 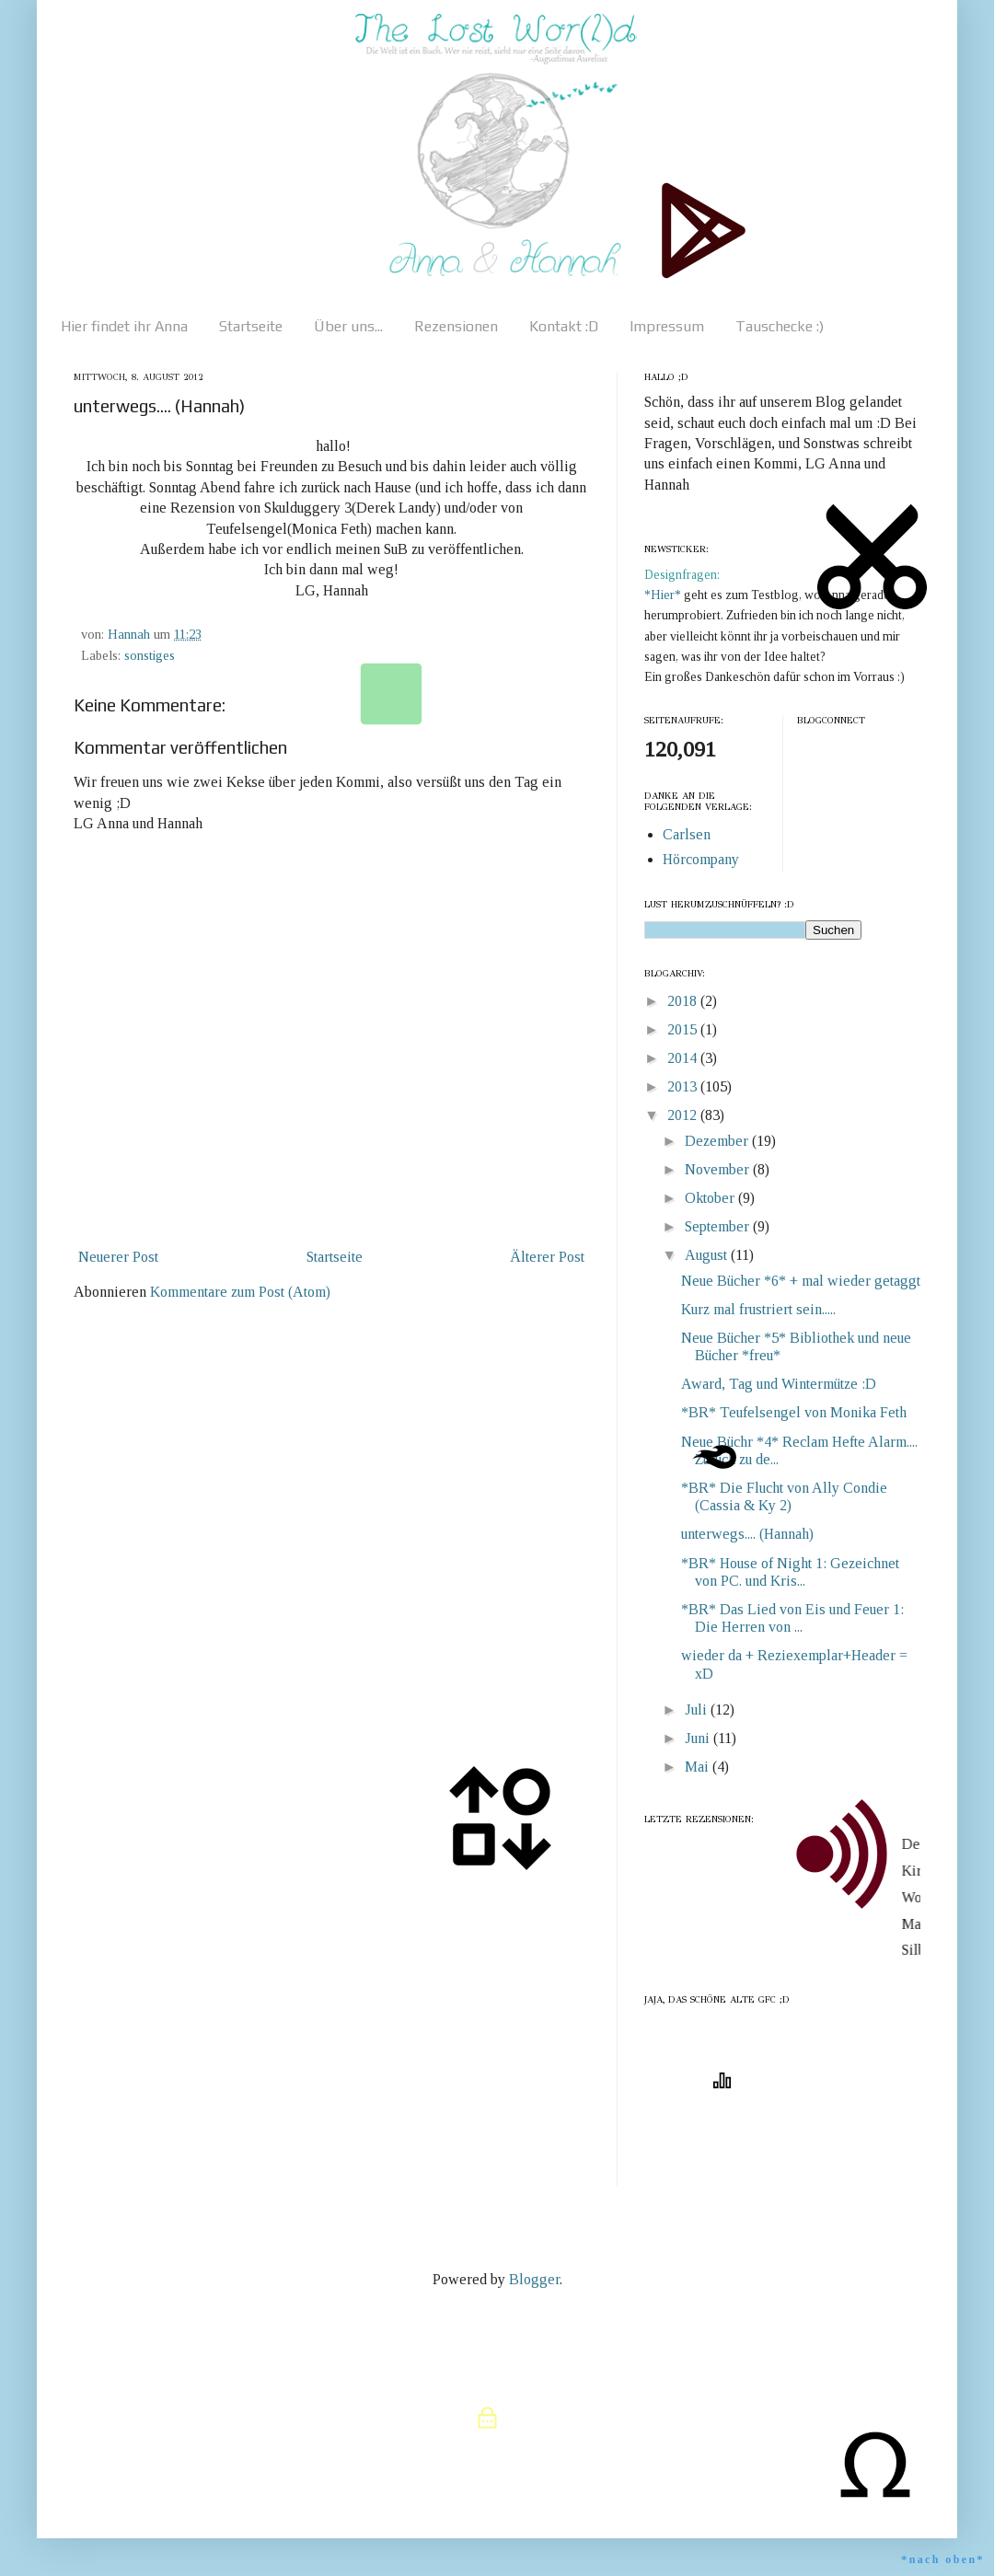 What do you see at coordinates (391, 694) in the screenshot?
I see `stop media playback` at bounding box center [391, 694].